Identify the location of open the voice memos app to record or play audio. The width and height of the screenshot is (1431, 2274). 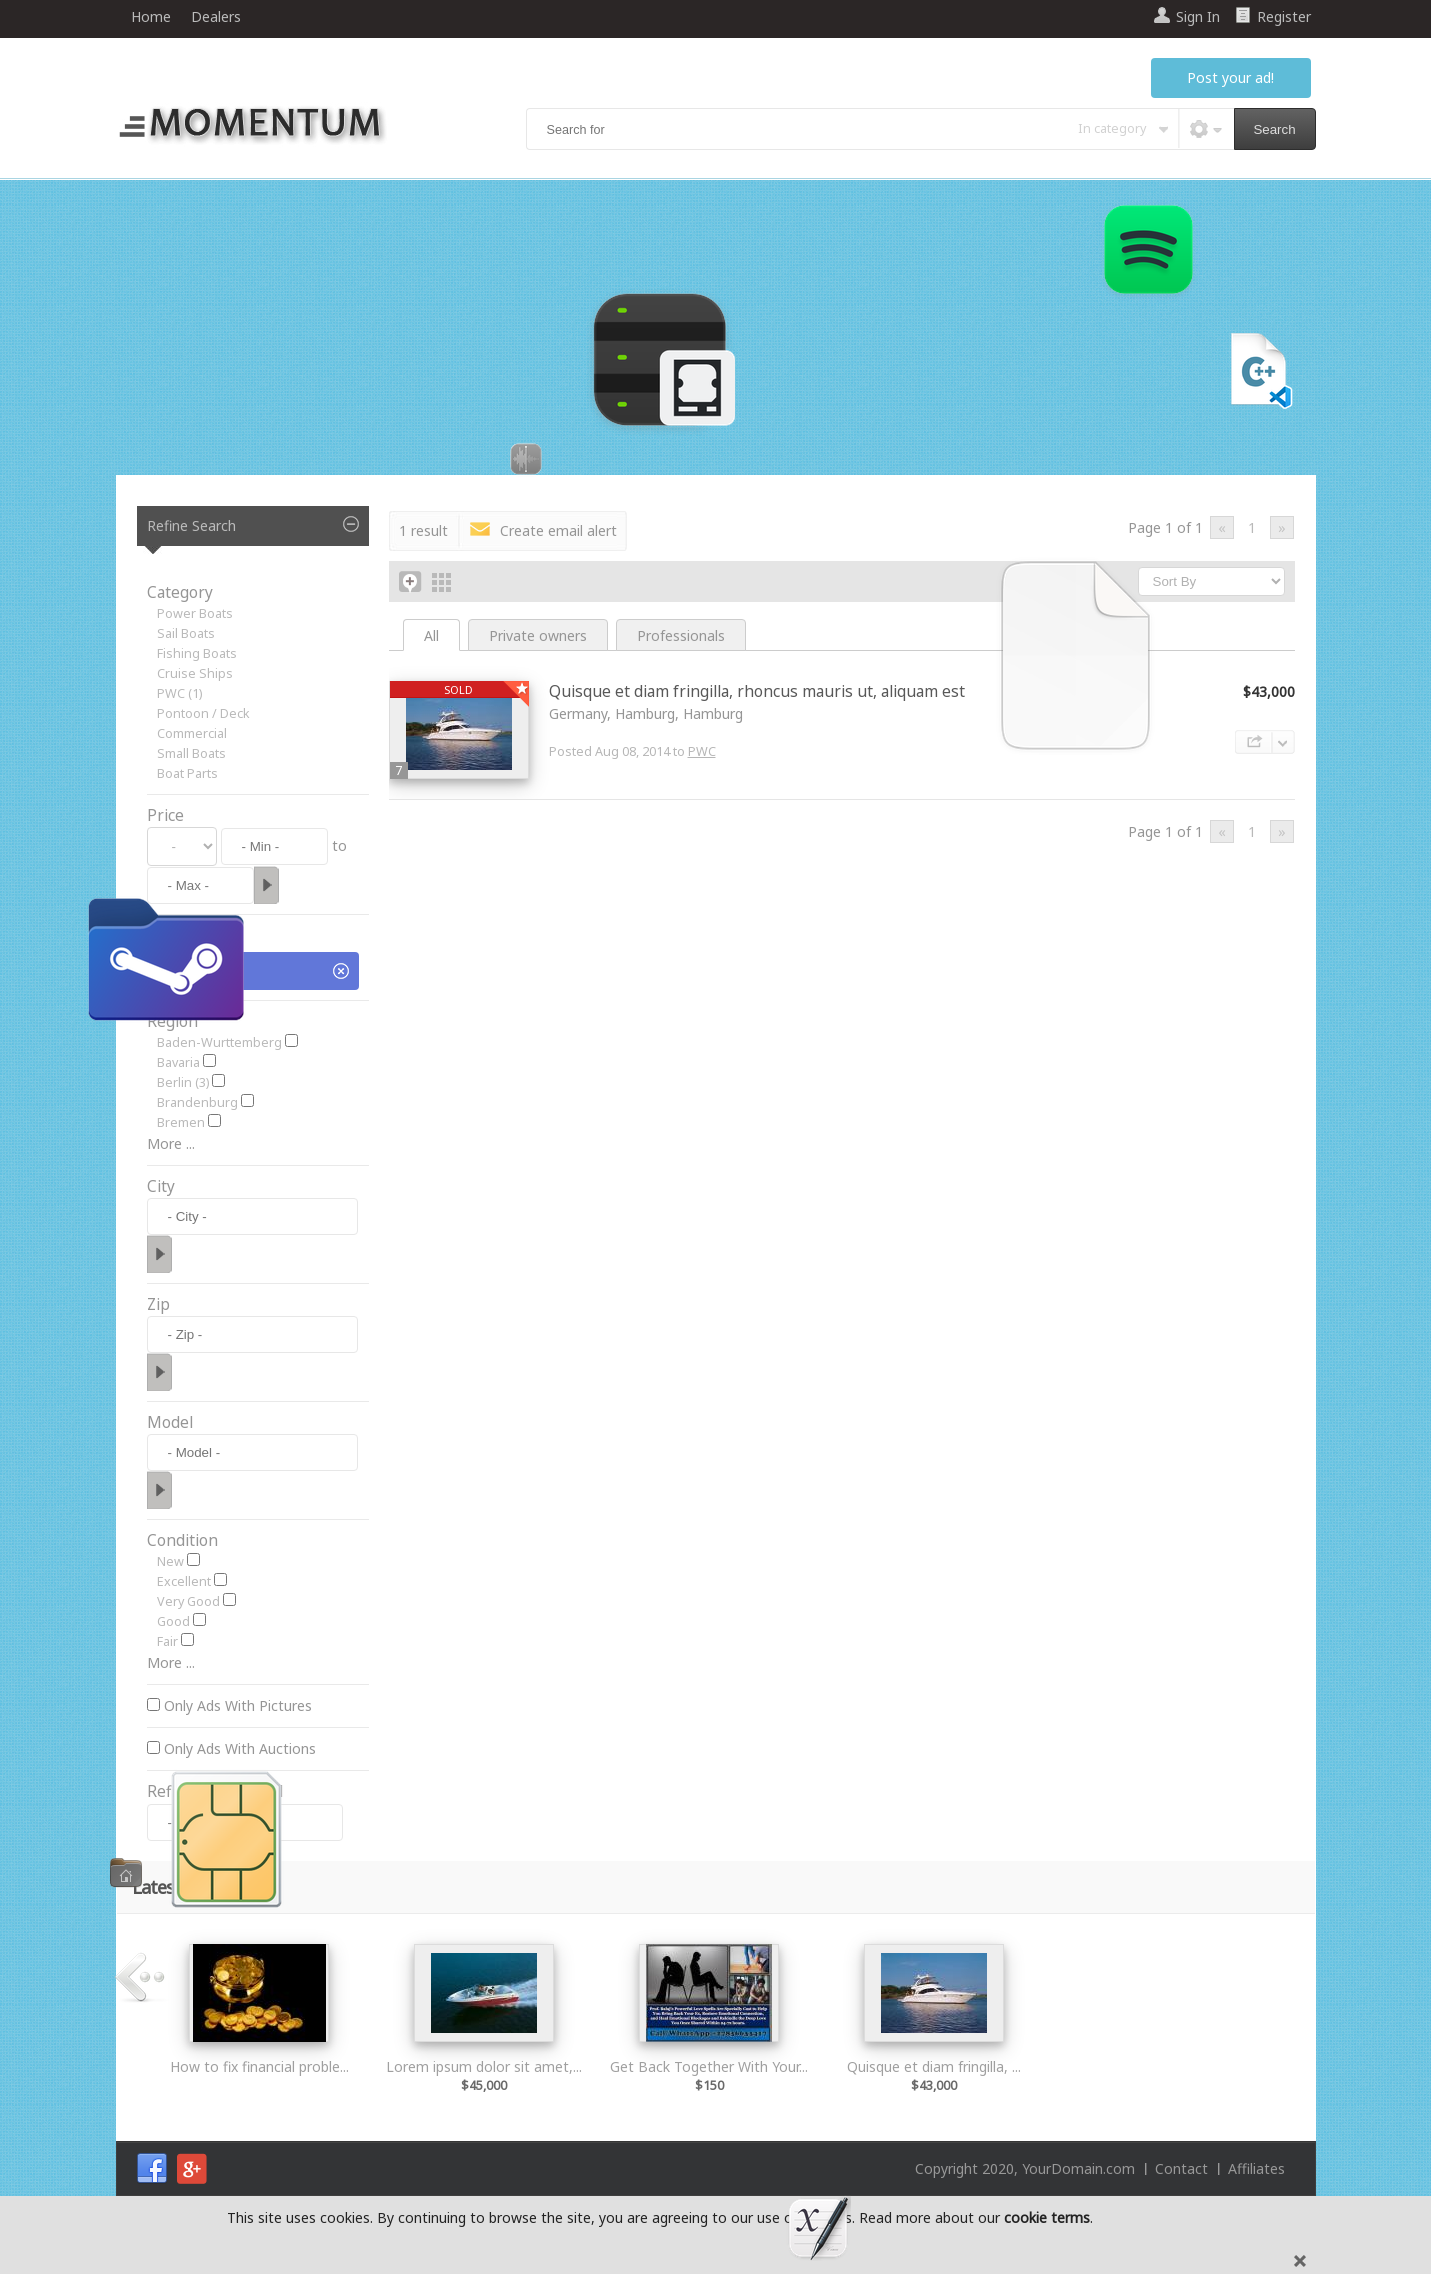
(526, 459).